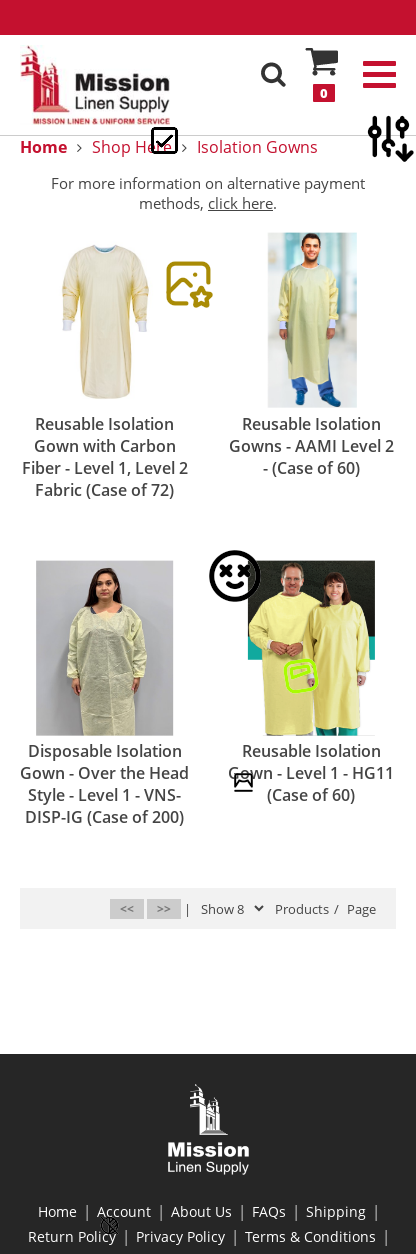  What do you see at coordinates (301, 676) in the screenshot?
I see `headless ui library logo` at bounding box center [301, 676].